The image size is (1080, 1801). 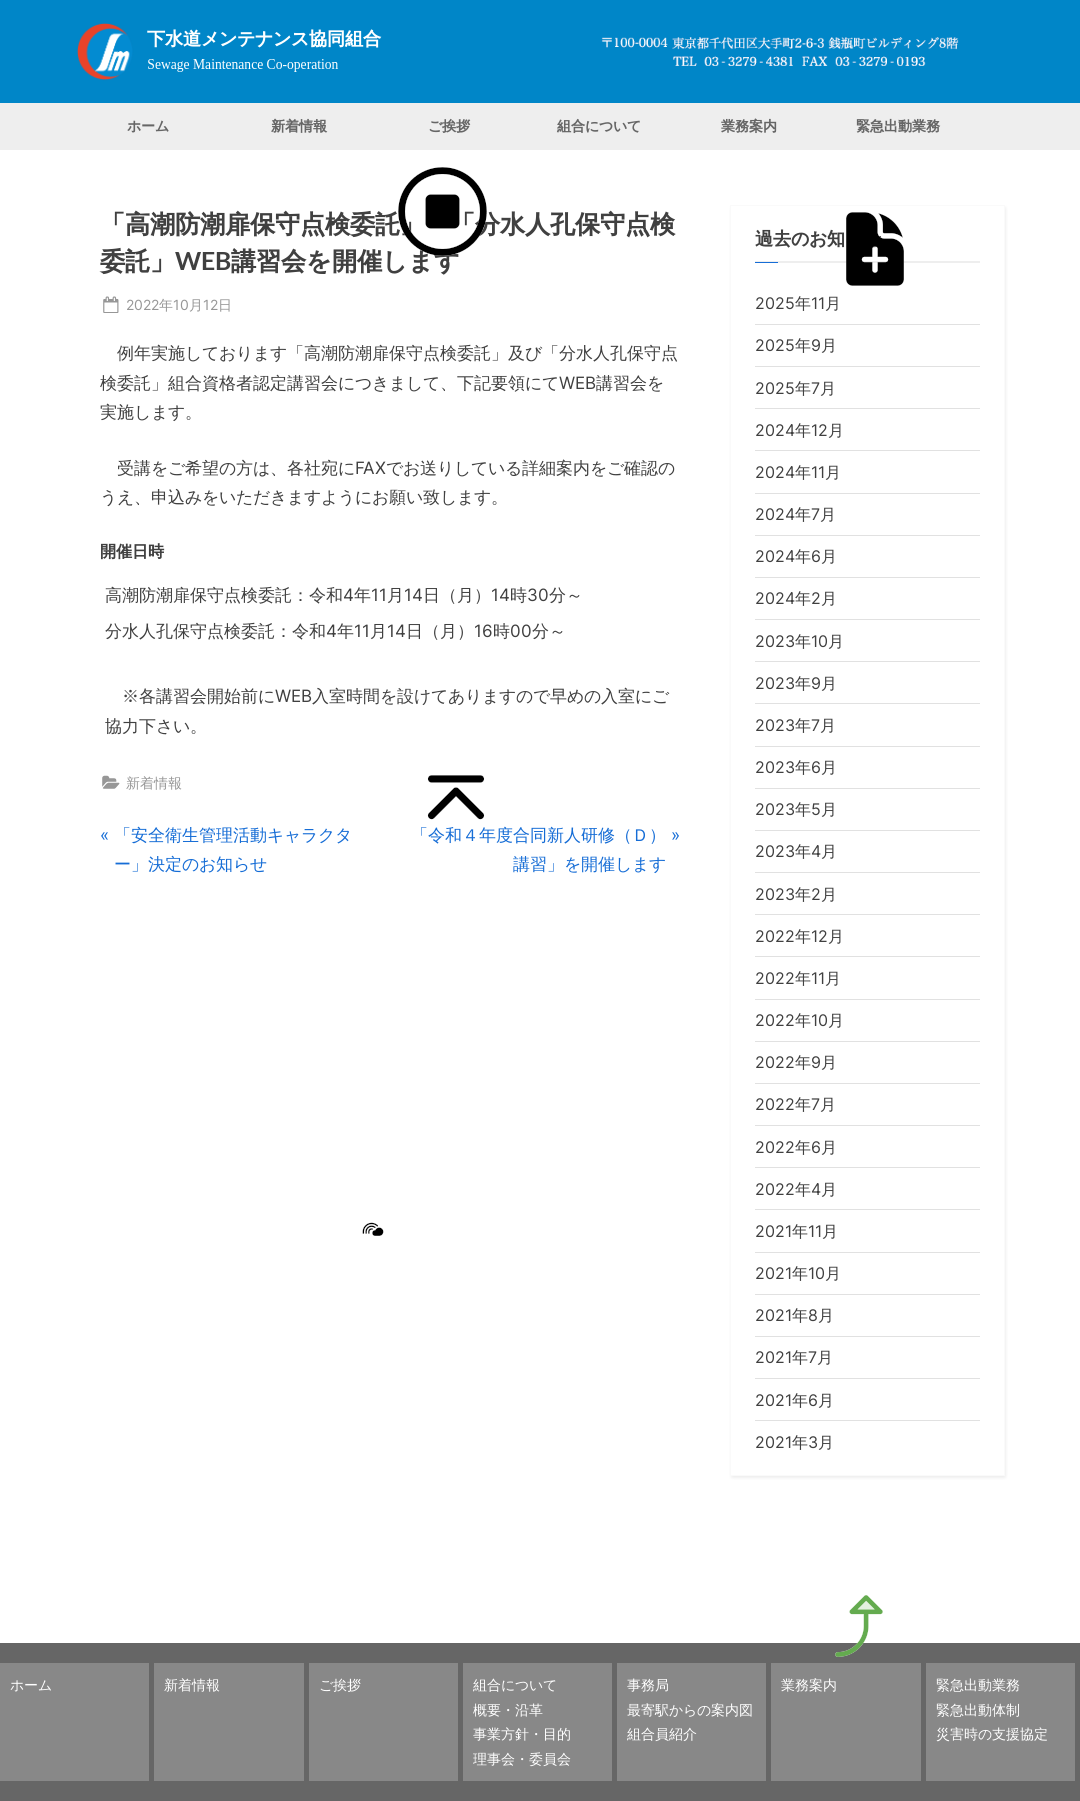 I want to click on stop media playback, so click(x=442, y=211).